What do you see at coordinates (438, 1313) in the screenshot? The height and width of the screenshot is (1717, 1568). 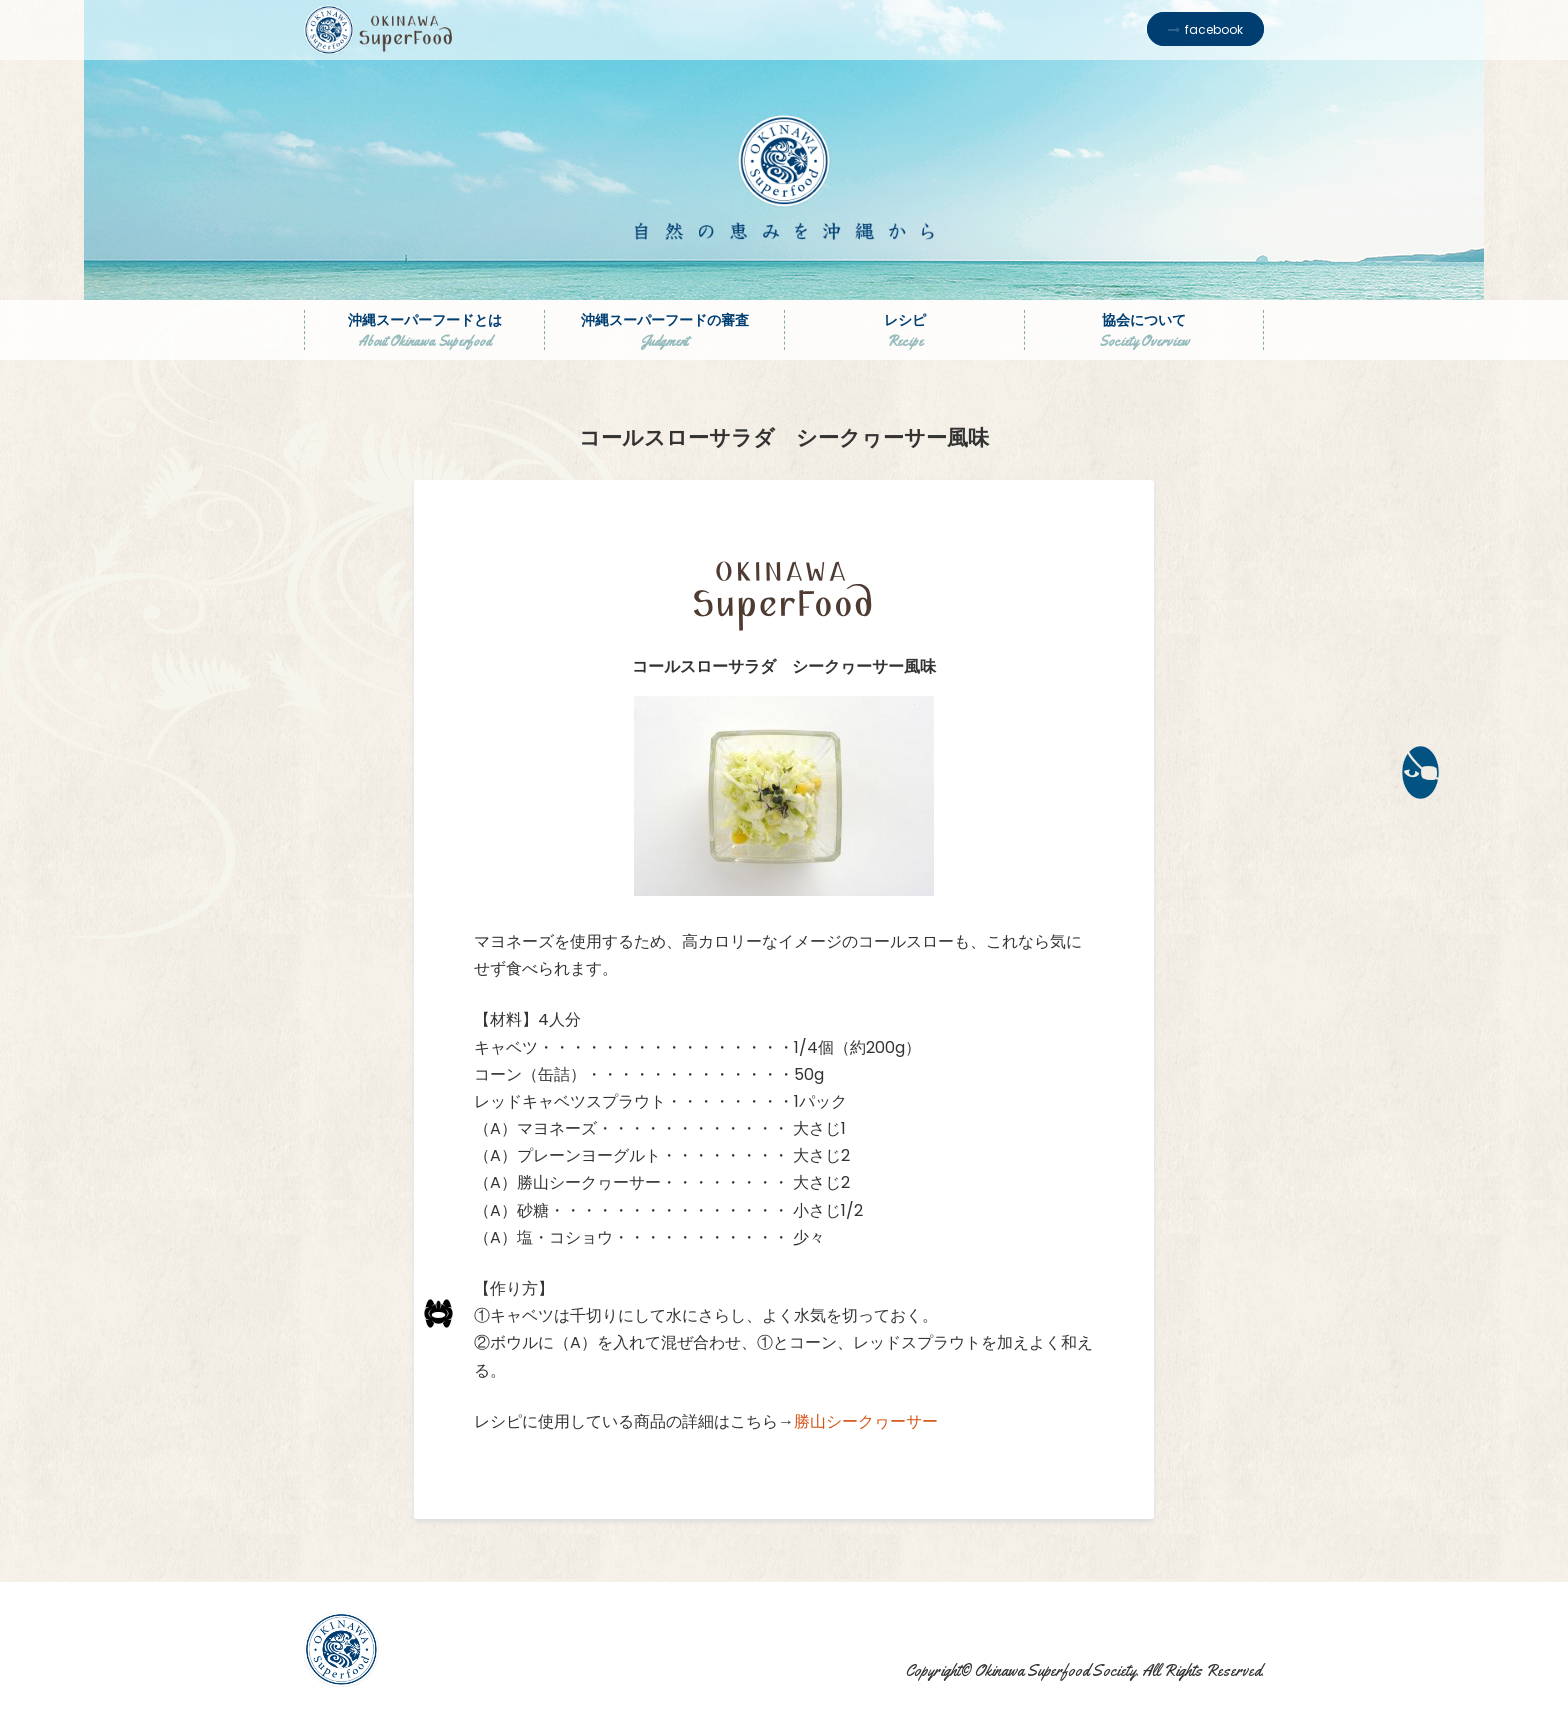 I see `decorative mask or carnival costume icon` at bounding box center [438, 1313].